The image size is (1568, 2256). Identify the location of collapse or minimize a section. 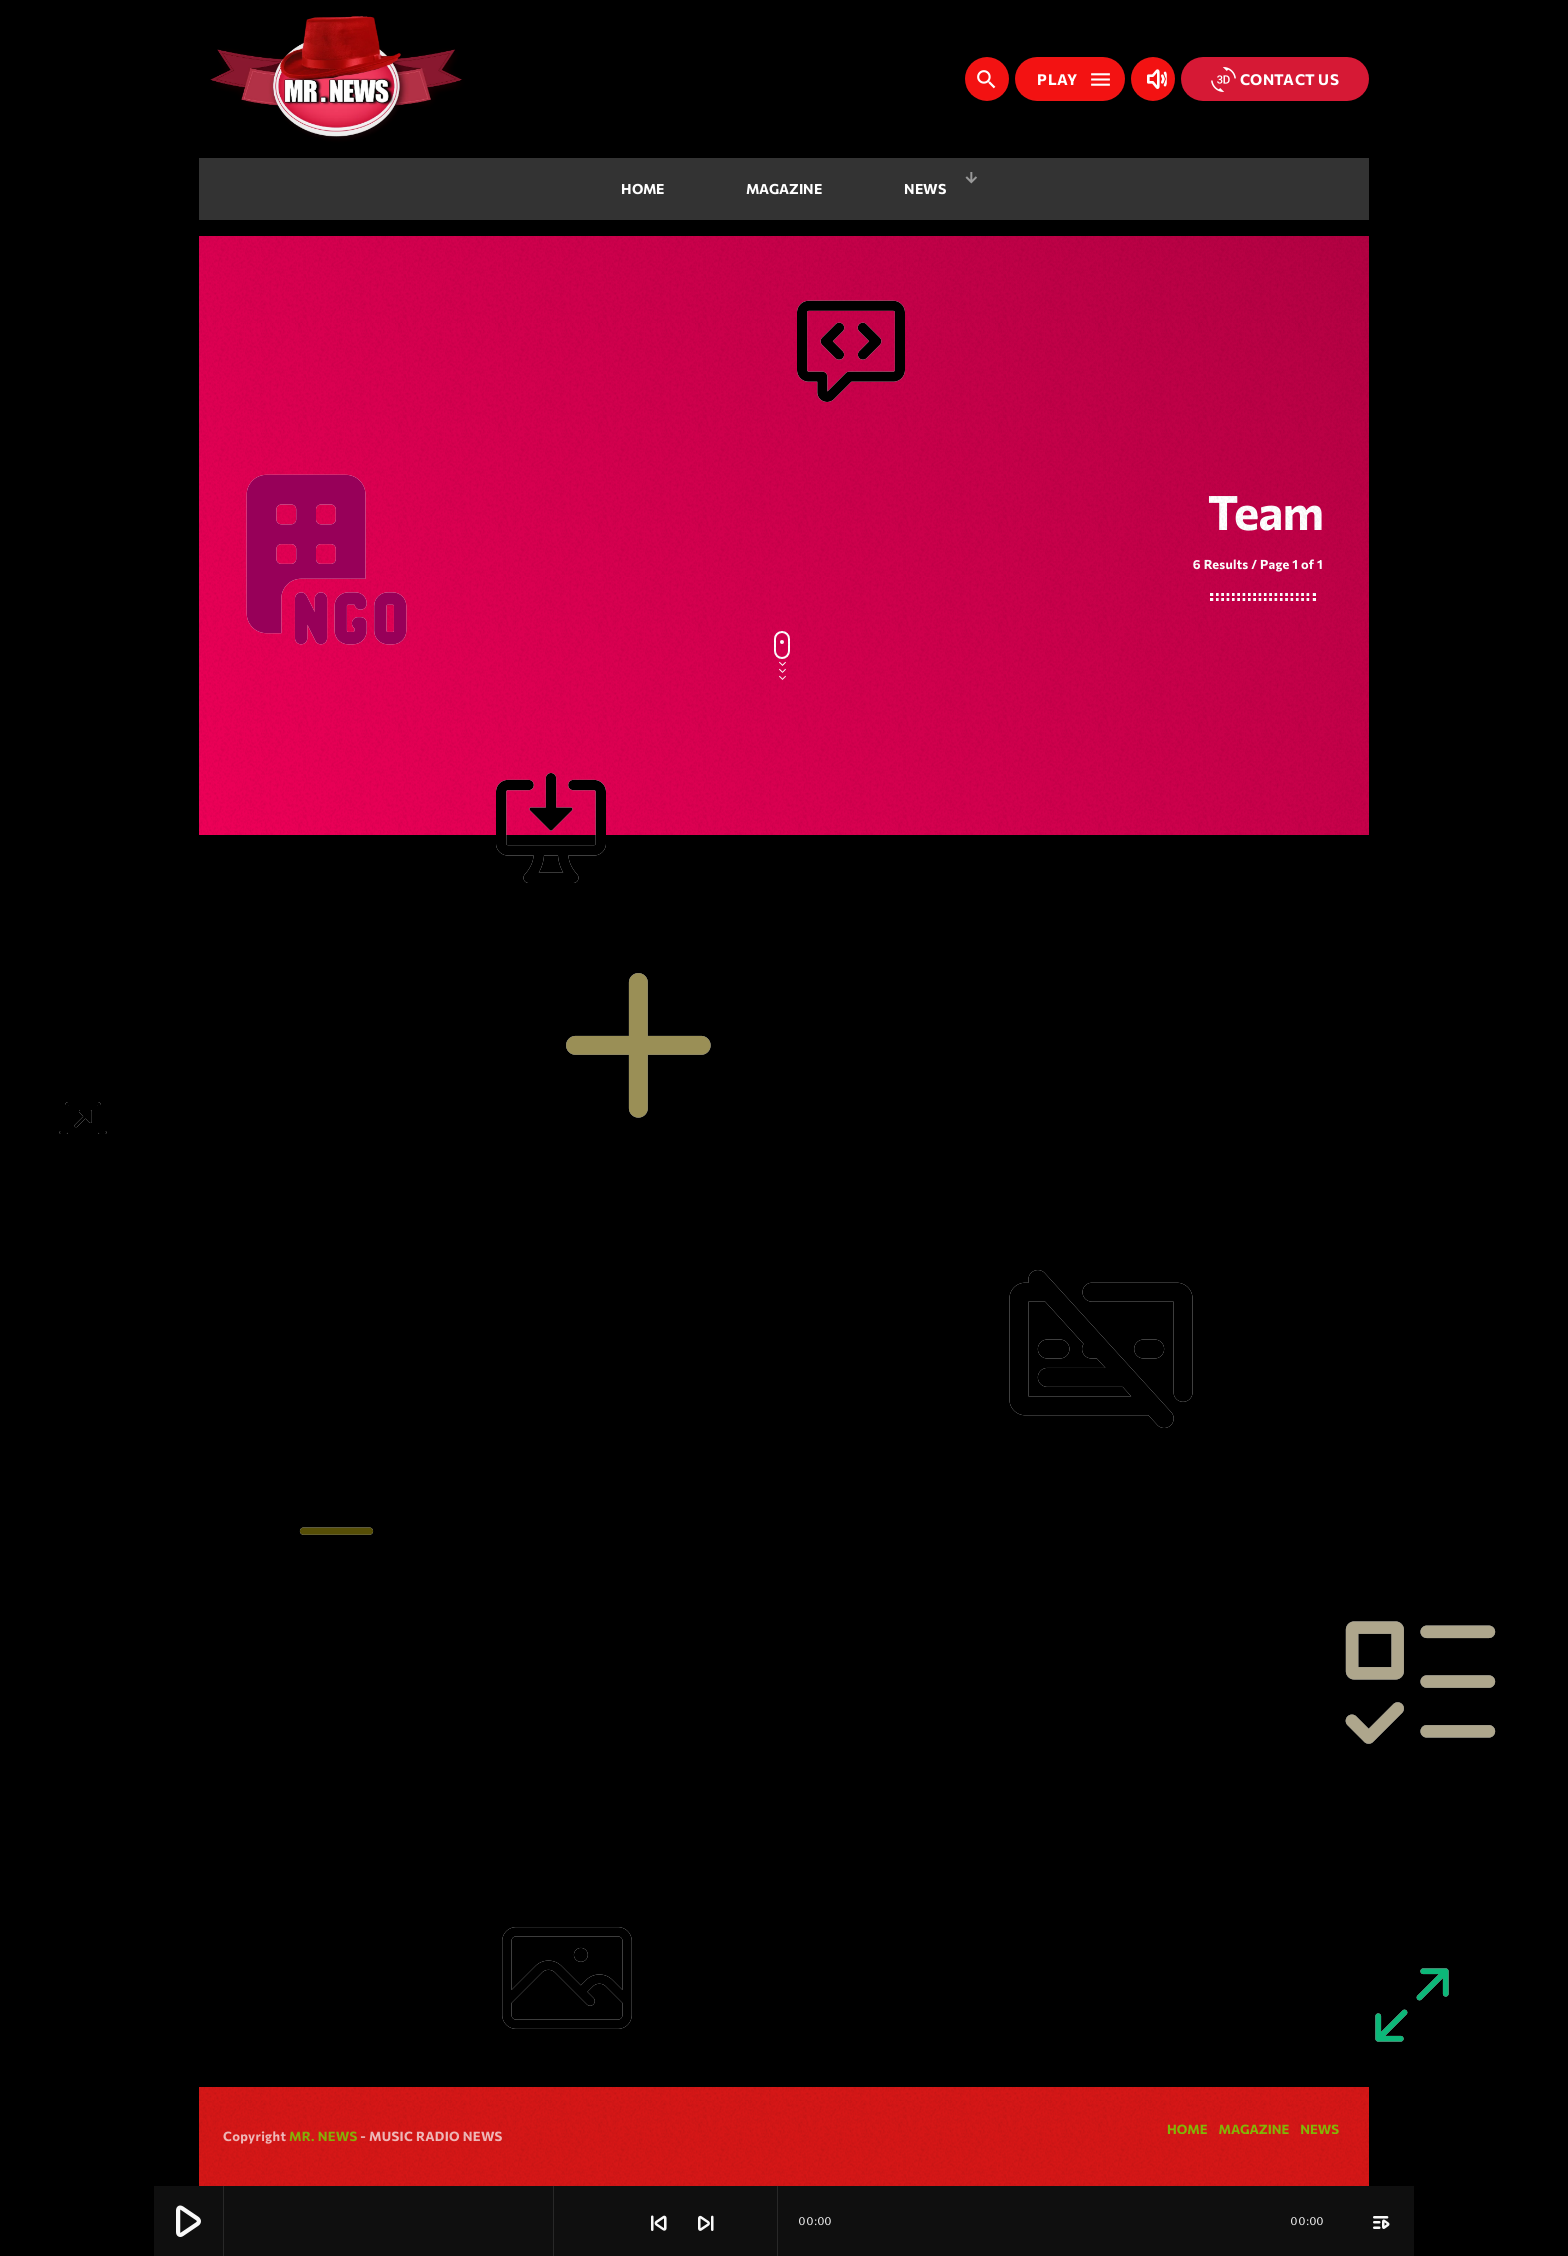
(336, 1527).